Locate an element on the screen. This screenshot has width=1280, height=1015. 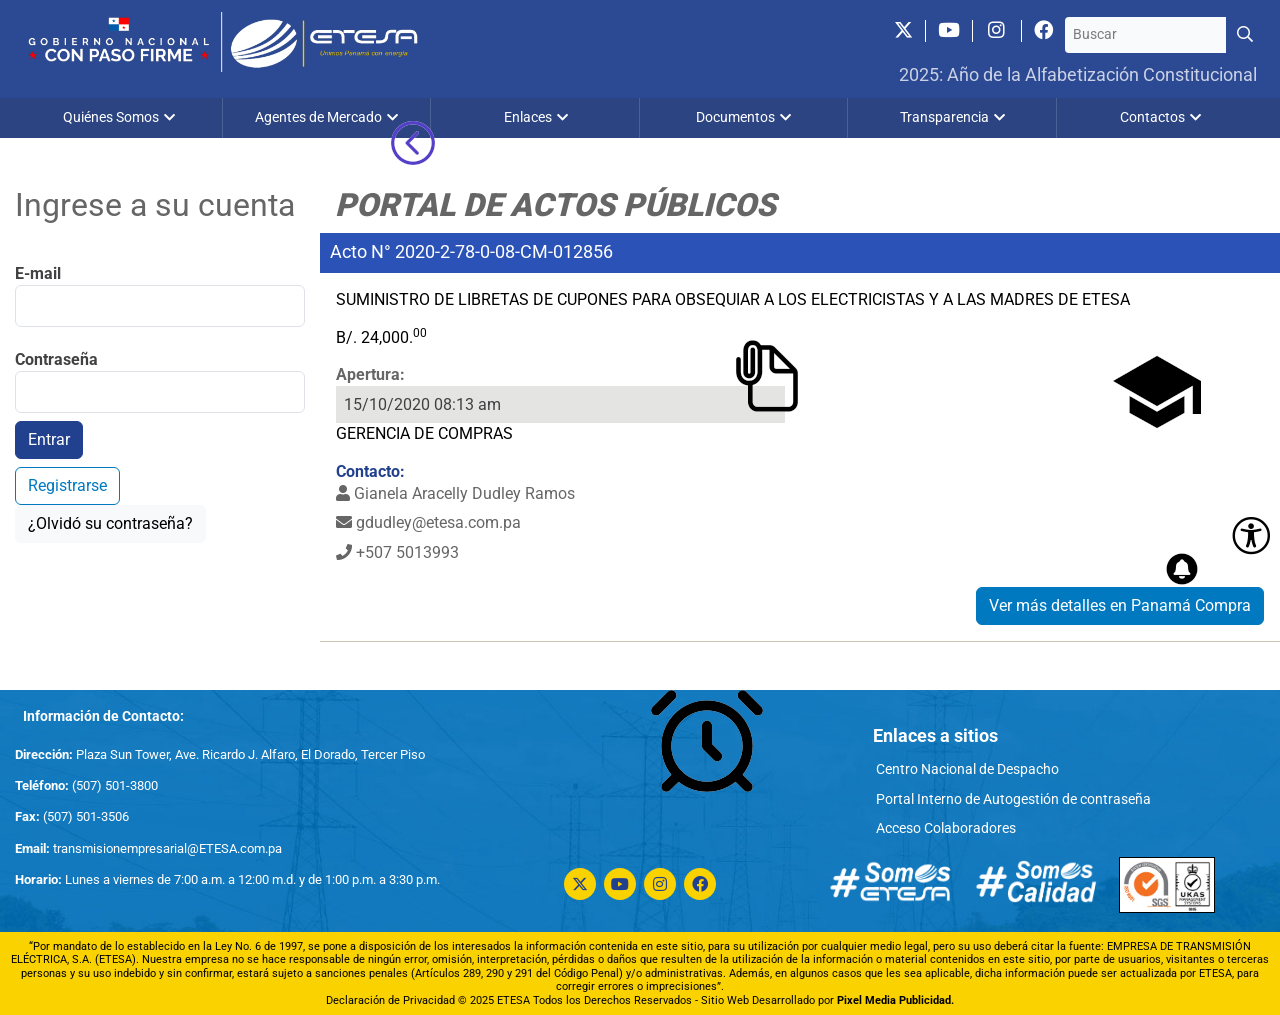
attach a document or file is located at coordinates (767, 376).